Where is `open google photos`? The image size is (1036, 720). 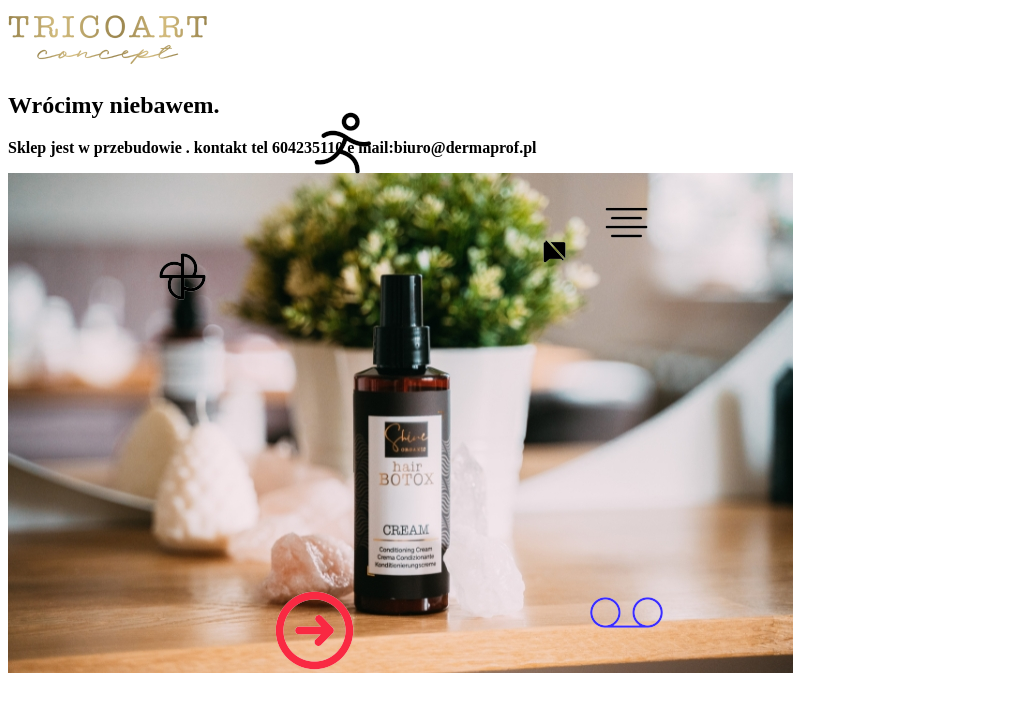
open google photos is located at coordinates (182, 276).